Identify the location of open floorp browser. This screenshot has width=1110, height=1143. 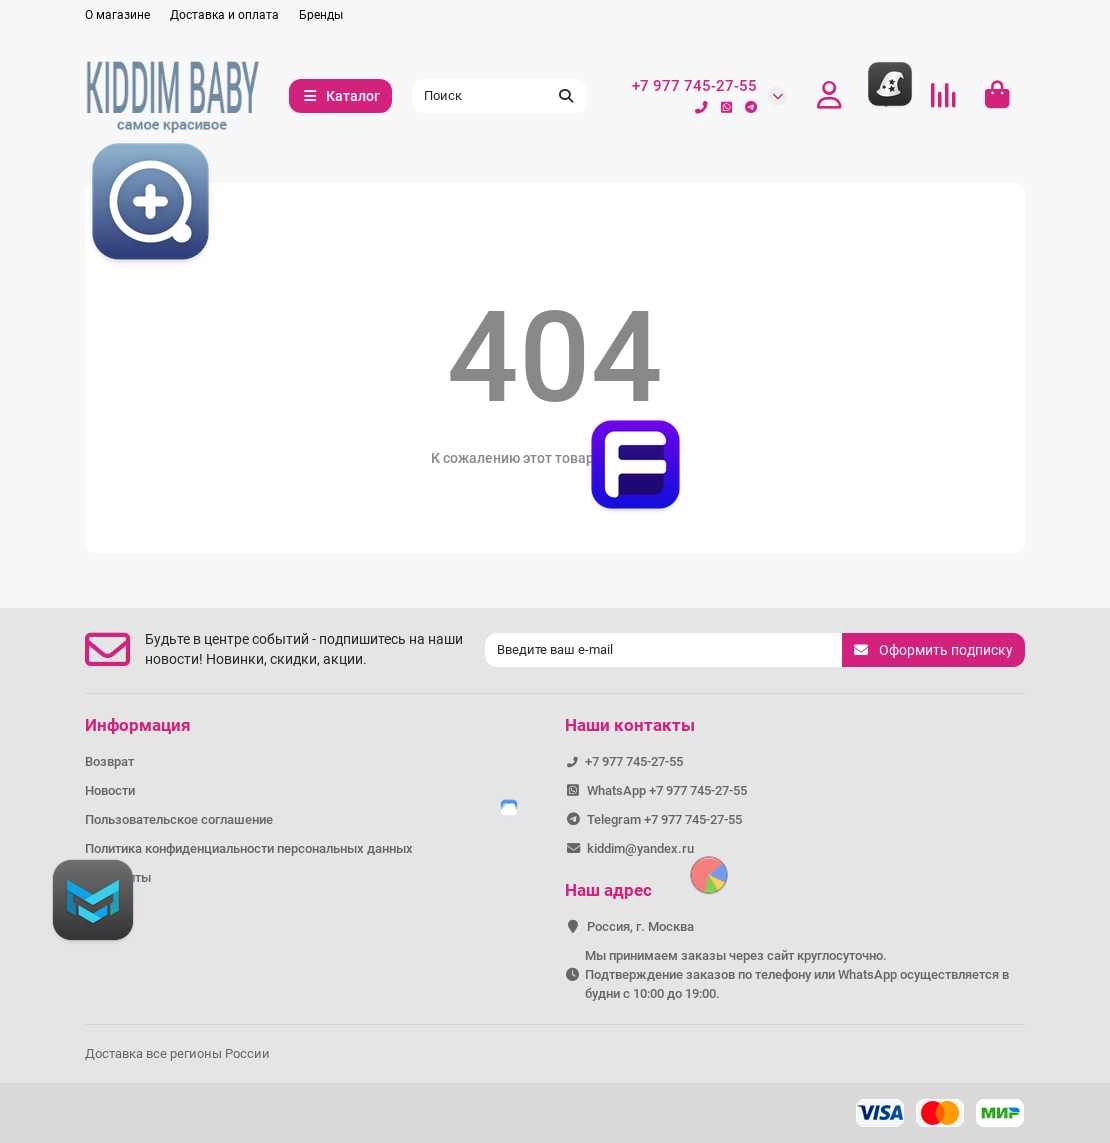
(635, 464).